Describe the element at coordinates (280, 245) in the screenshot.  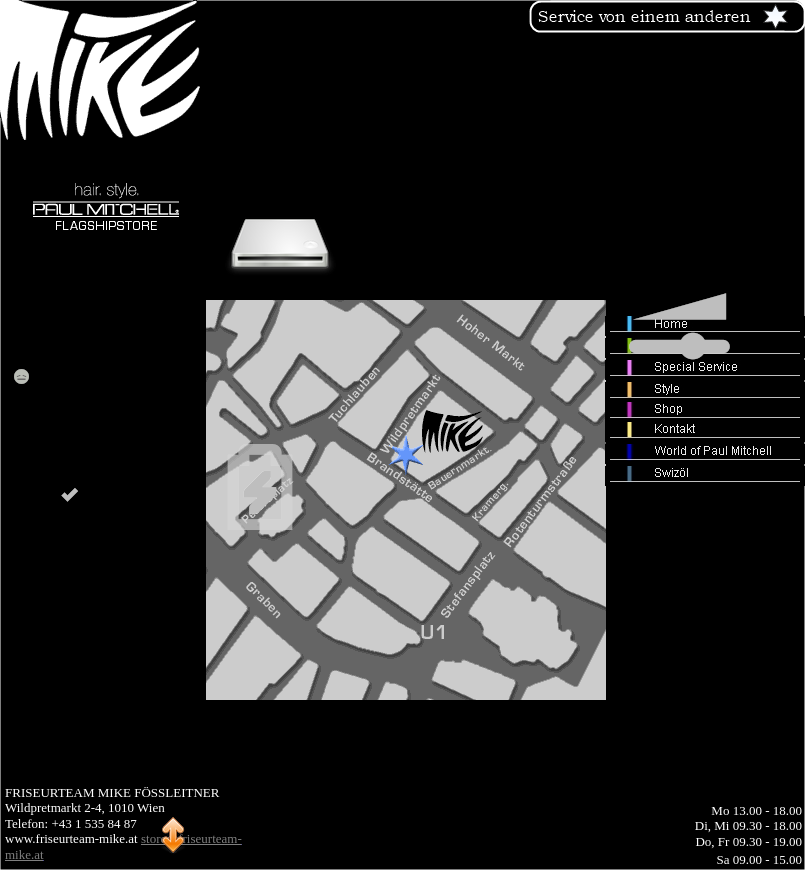
I see `access removable storage device` at that location.